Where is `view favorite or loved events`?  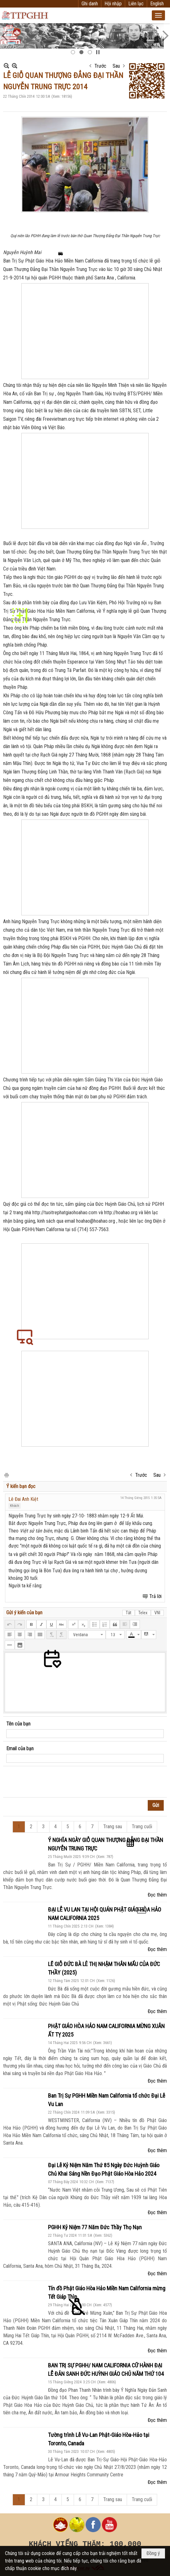
view favorite or loved events is located at coordinates (52, 1658).